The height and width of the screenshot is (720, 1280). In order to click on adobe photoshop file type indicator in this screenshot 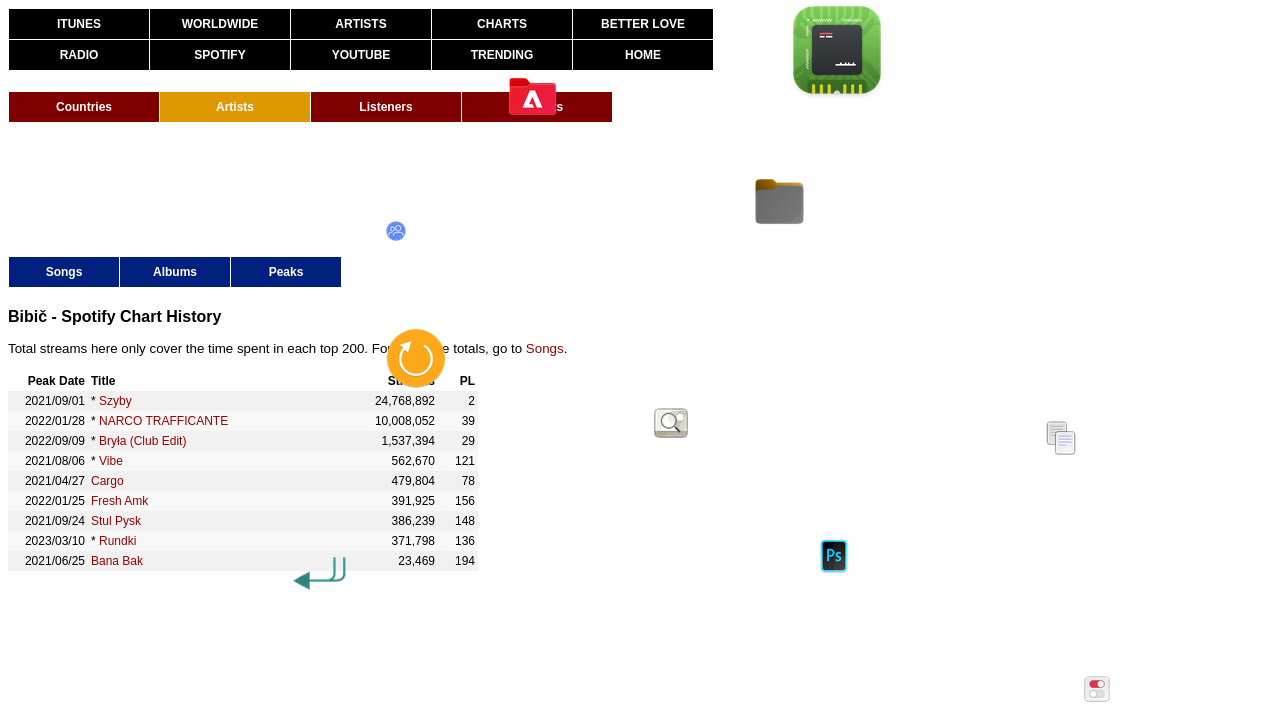, I will do `click(834, 556)`.